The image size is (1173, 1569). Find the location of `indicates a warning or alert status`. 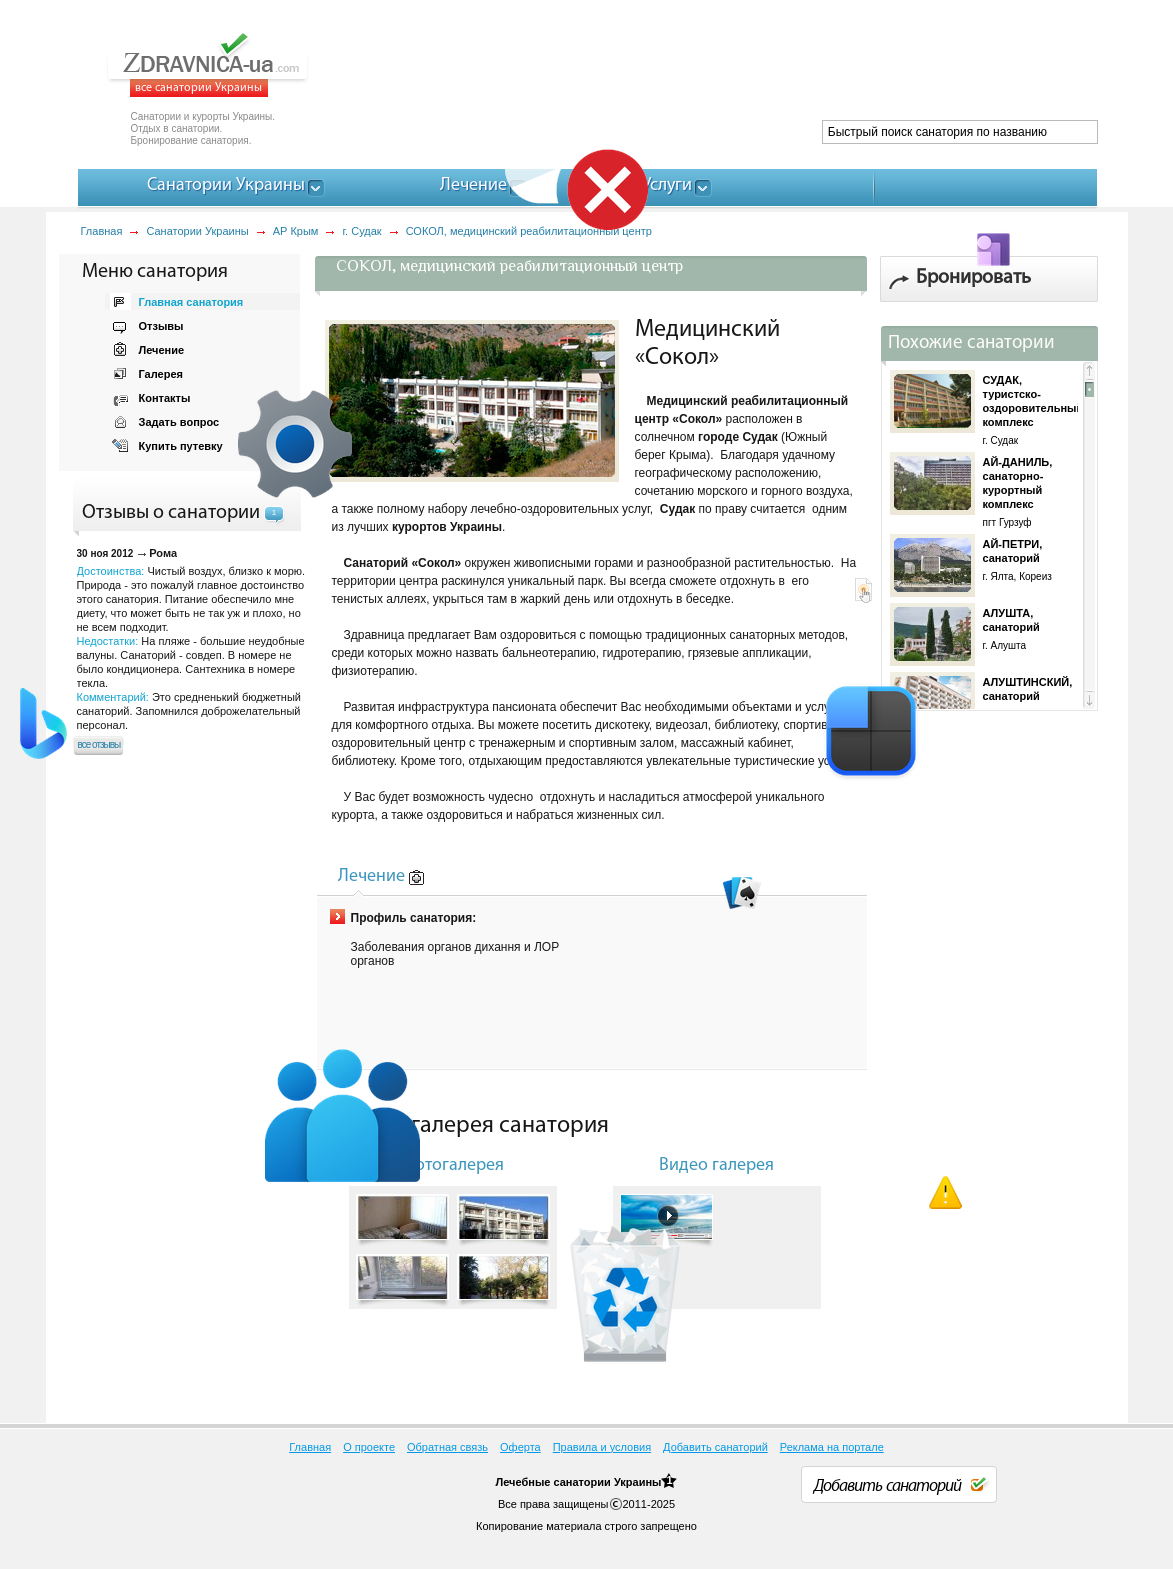

indicates a warning or alert status is located at coordinates (927, 1174).